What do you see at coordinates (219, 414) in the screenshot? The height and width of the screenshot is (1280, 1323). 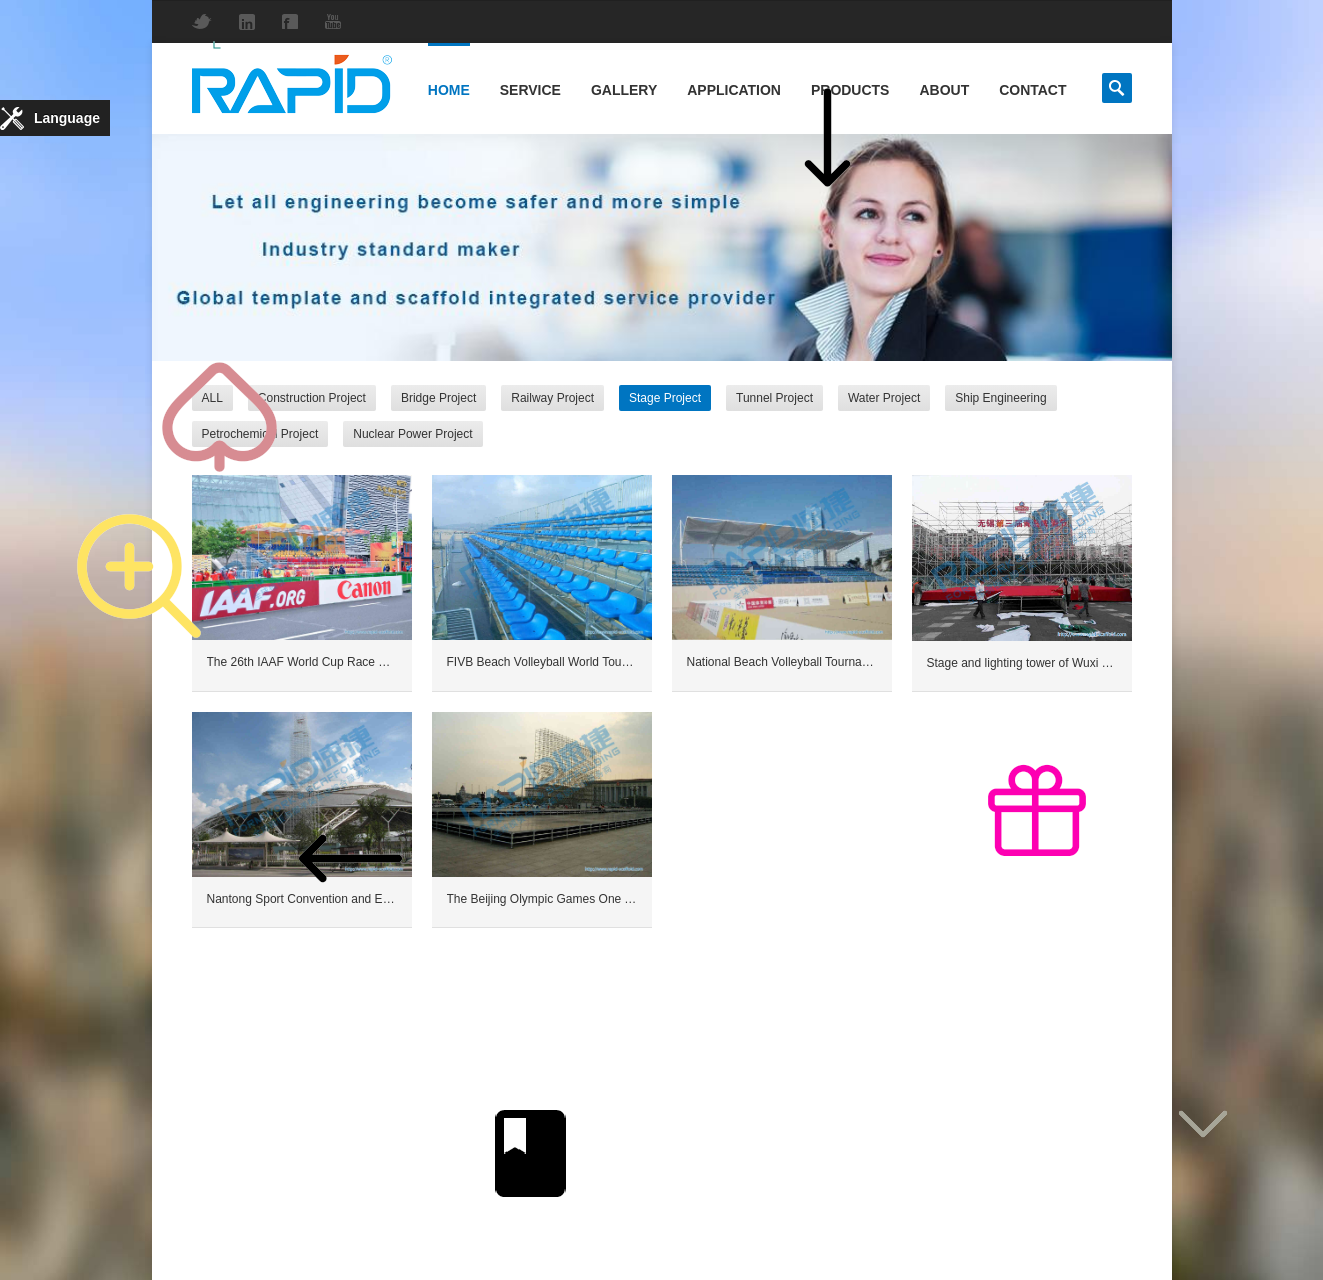 I see `spade suit symbol for card games` at bounding box center [219, 414].